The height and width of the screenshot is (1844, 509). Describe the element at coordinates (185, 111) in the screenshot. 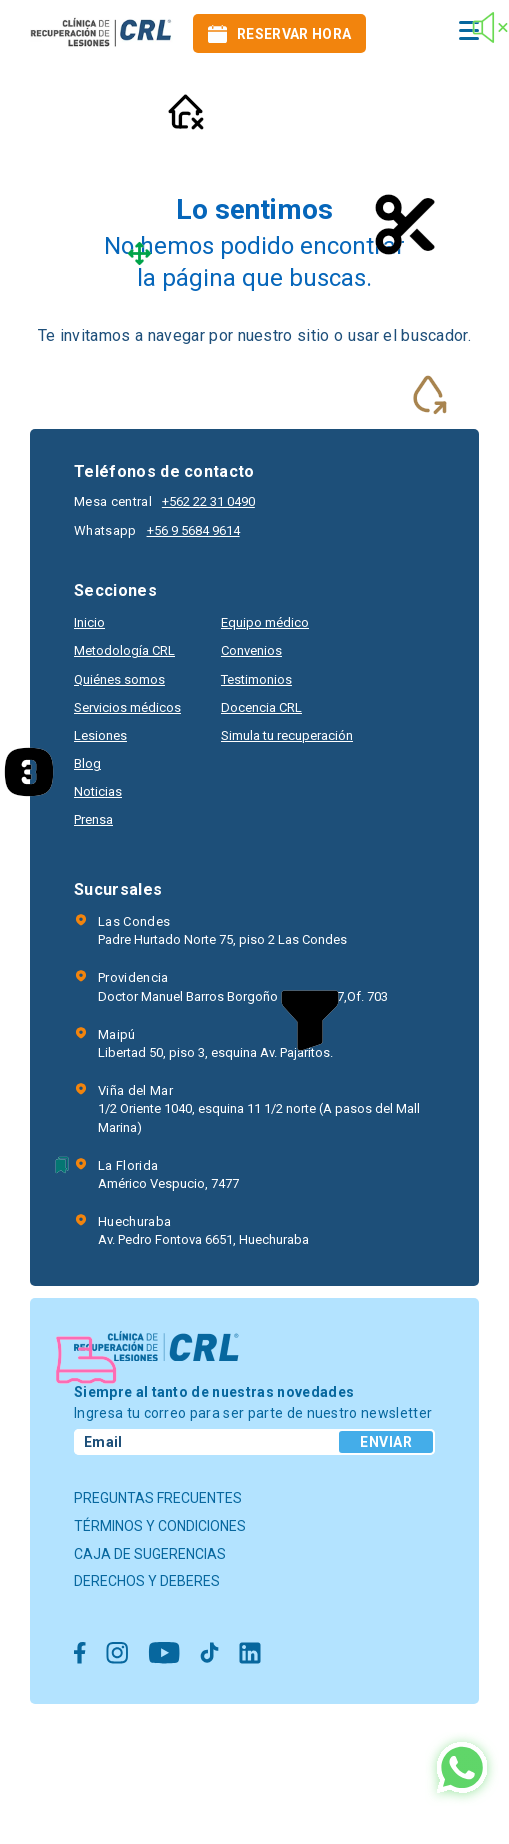

I see `remove a saved home address` at that location.